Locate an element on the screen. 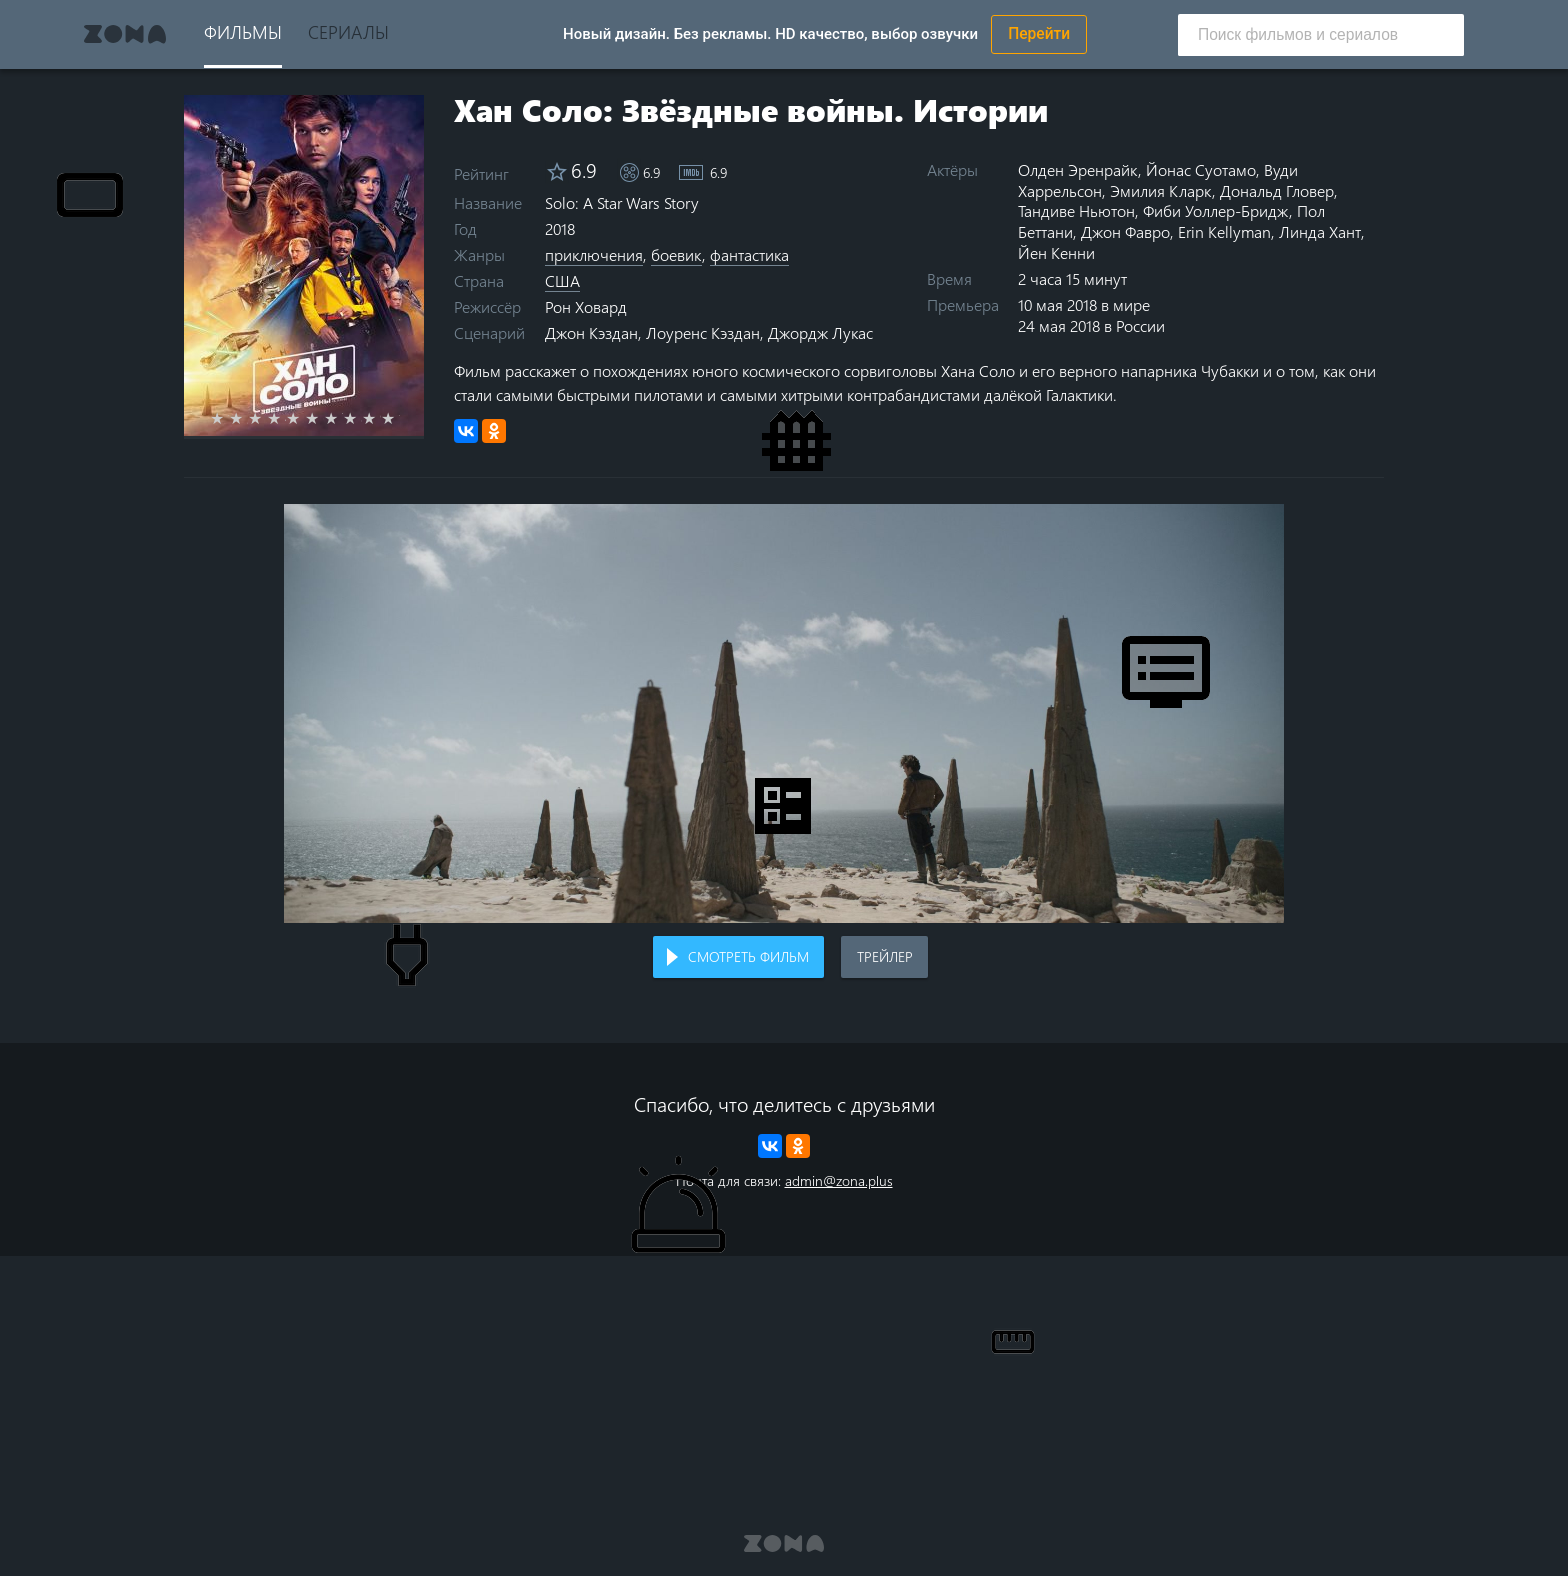 The height and width of the screenshot is (1576, 1568). measure dimensions or distance is located at coordinates (1013, 1342).